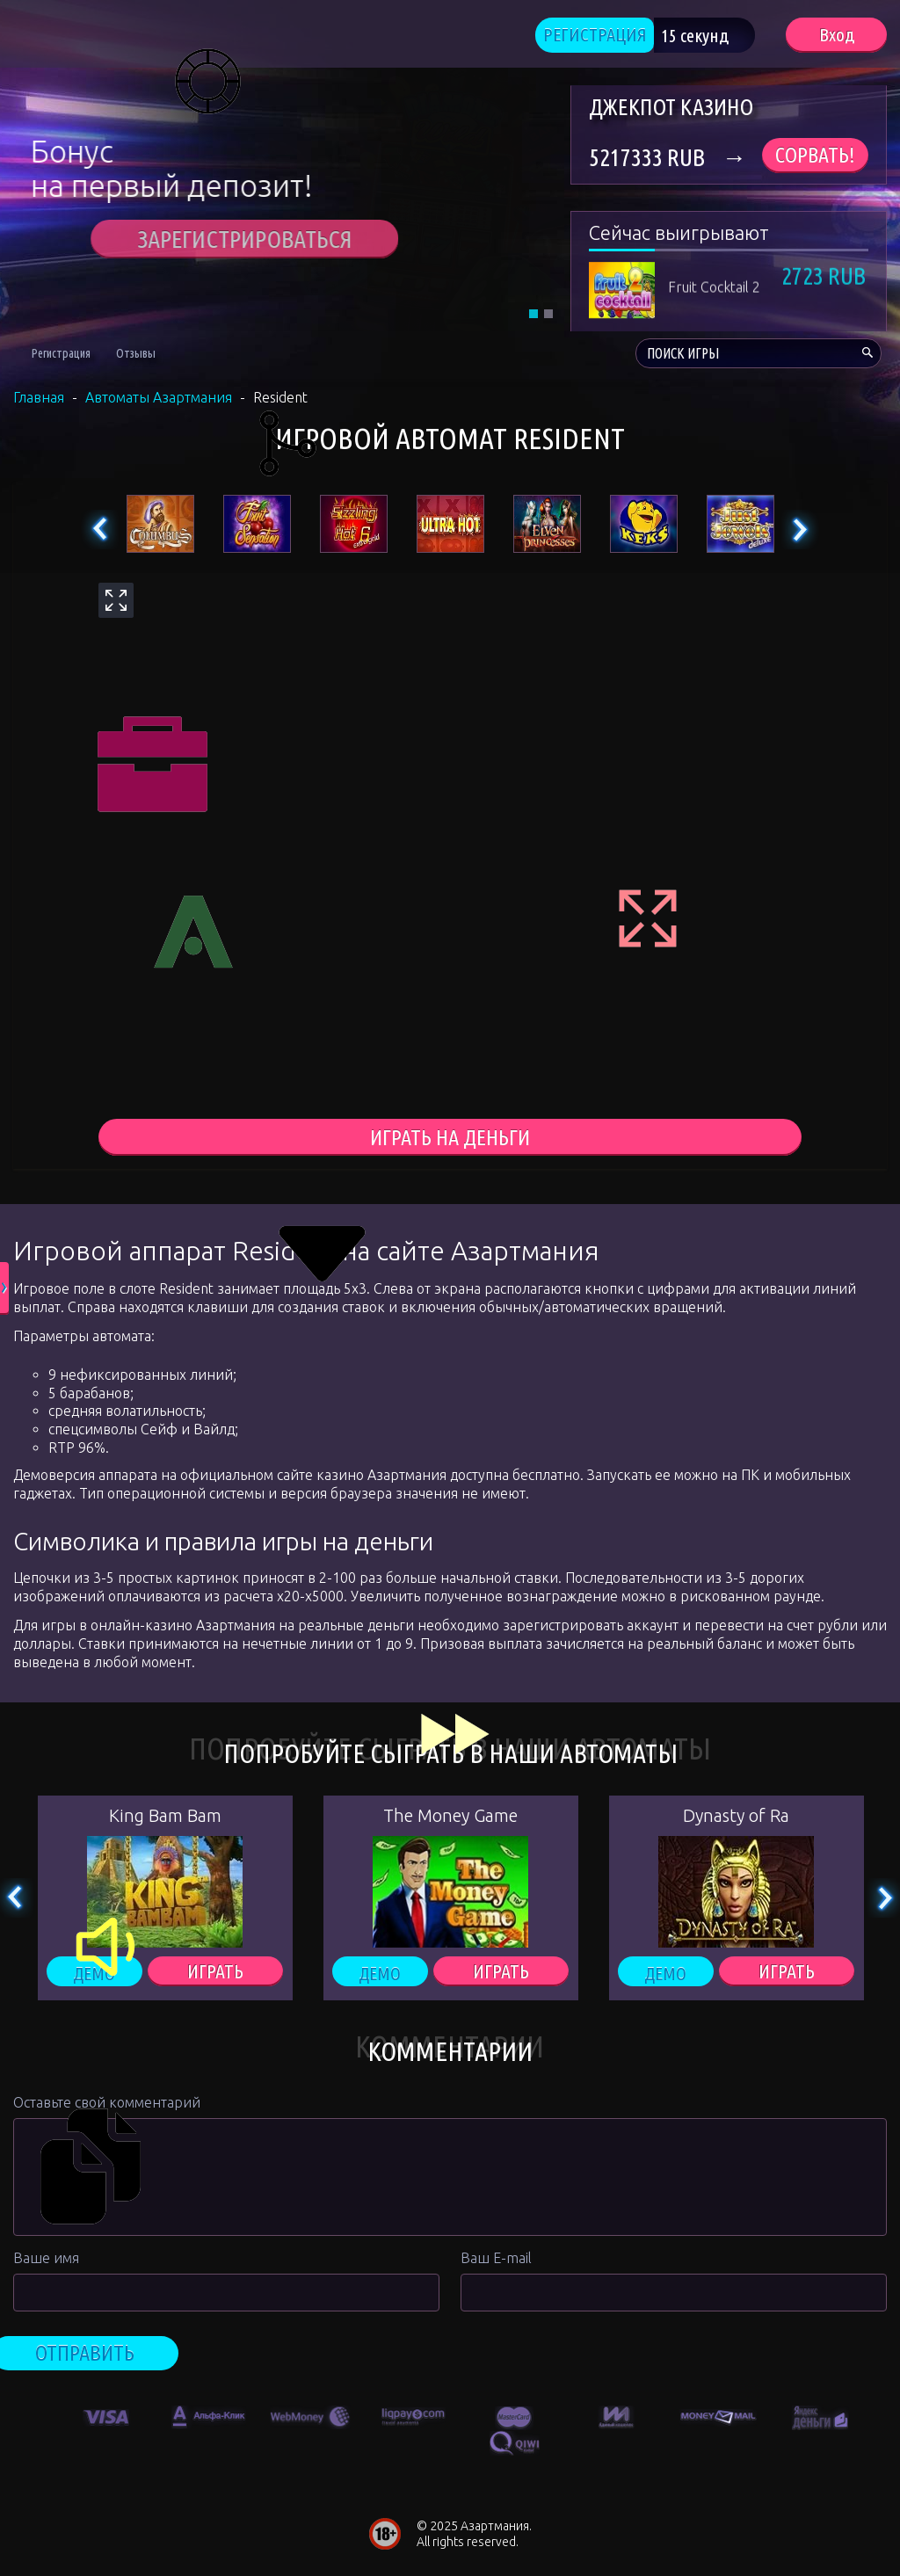 The width and height of the screenshot is (900, 2576). Describe the element at coordinates (455, 1734) in the screenshot. I see `skip to next track` at that location.